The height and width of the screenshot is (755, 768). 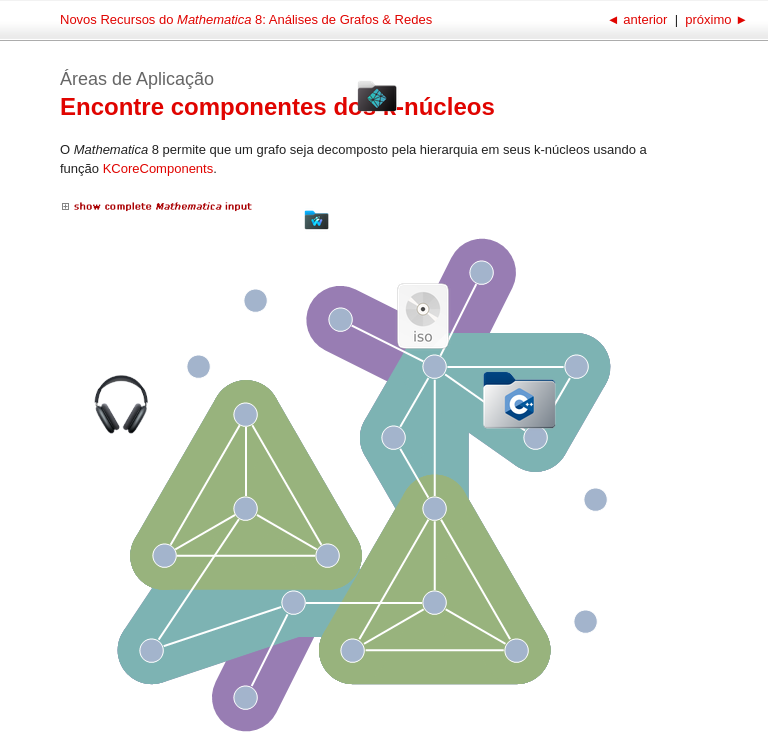 What do you see at coordinates (316, 220) in the screenshot?
I see `open waterfox browser files folder` at bounding box center [316, 220].